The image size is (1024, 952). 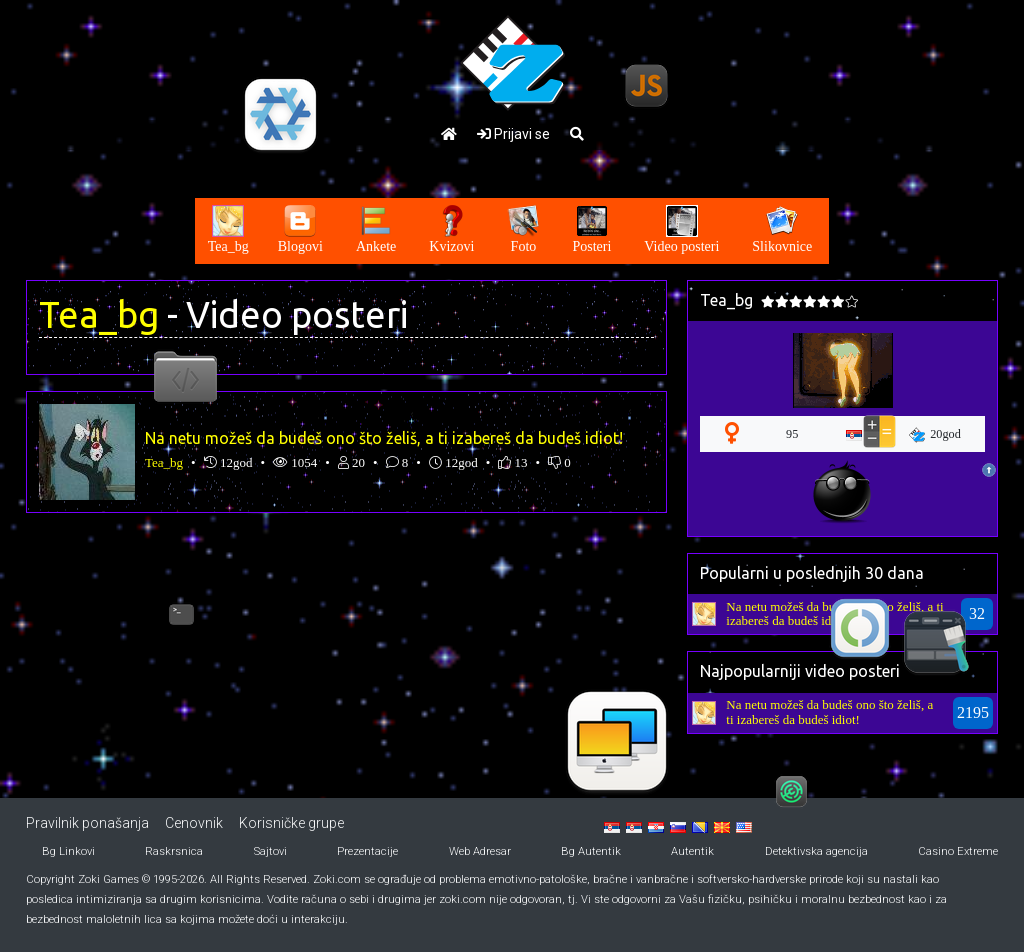 What do you see at coordinates (280, 114) in the screenshot?
I see `open nixos configuration or settings` at bounding box center [280, 114].